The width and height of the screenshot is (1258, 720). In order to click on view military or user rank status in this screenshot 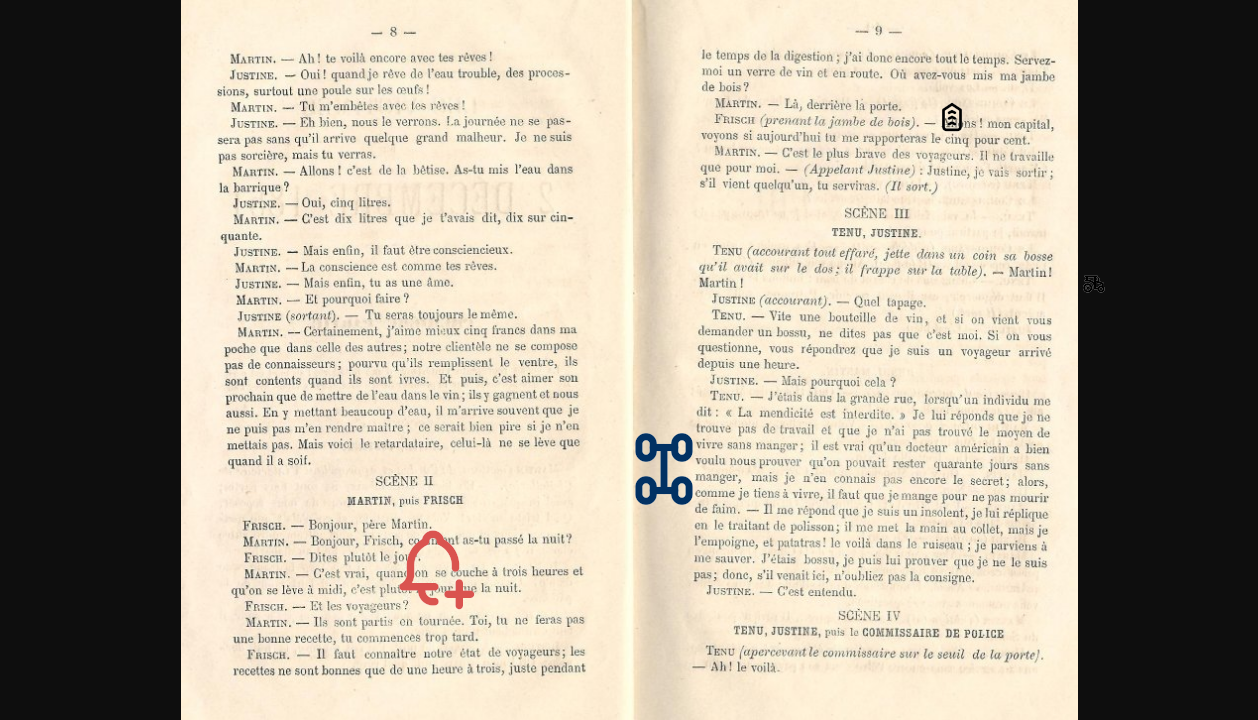, I will do `click(952, 117)`.